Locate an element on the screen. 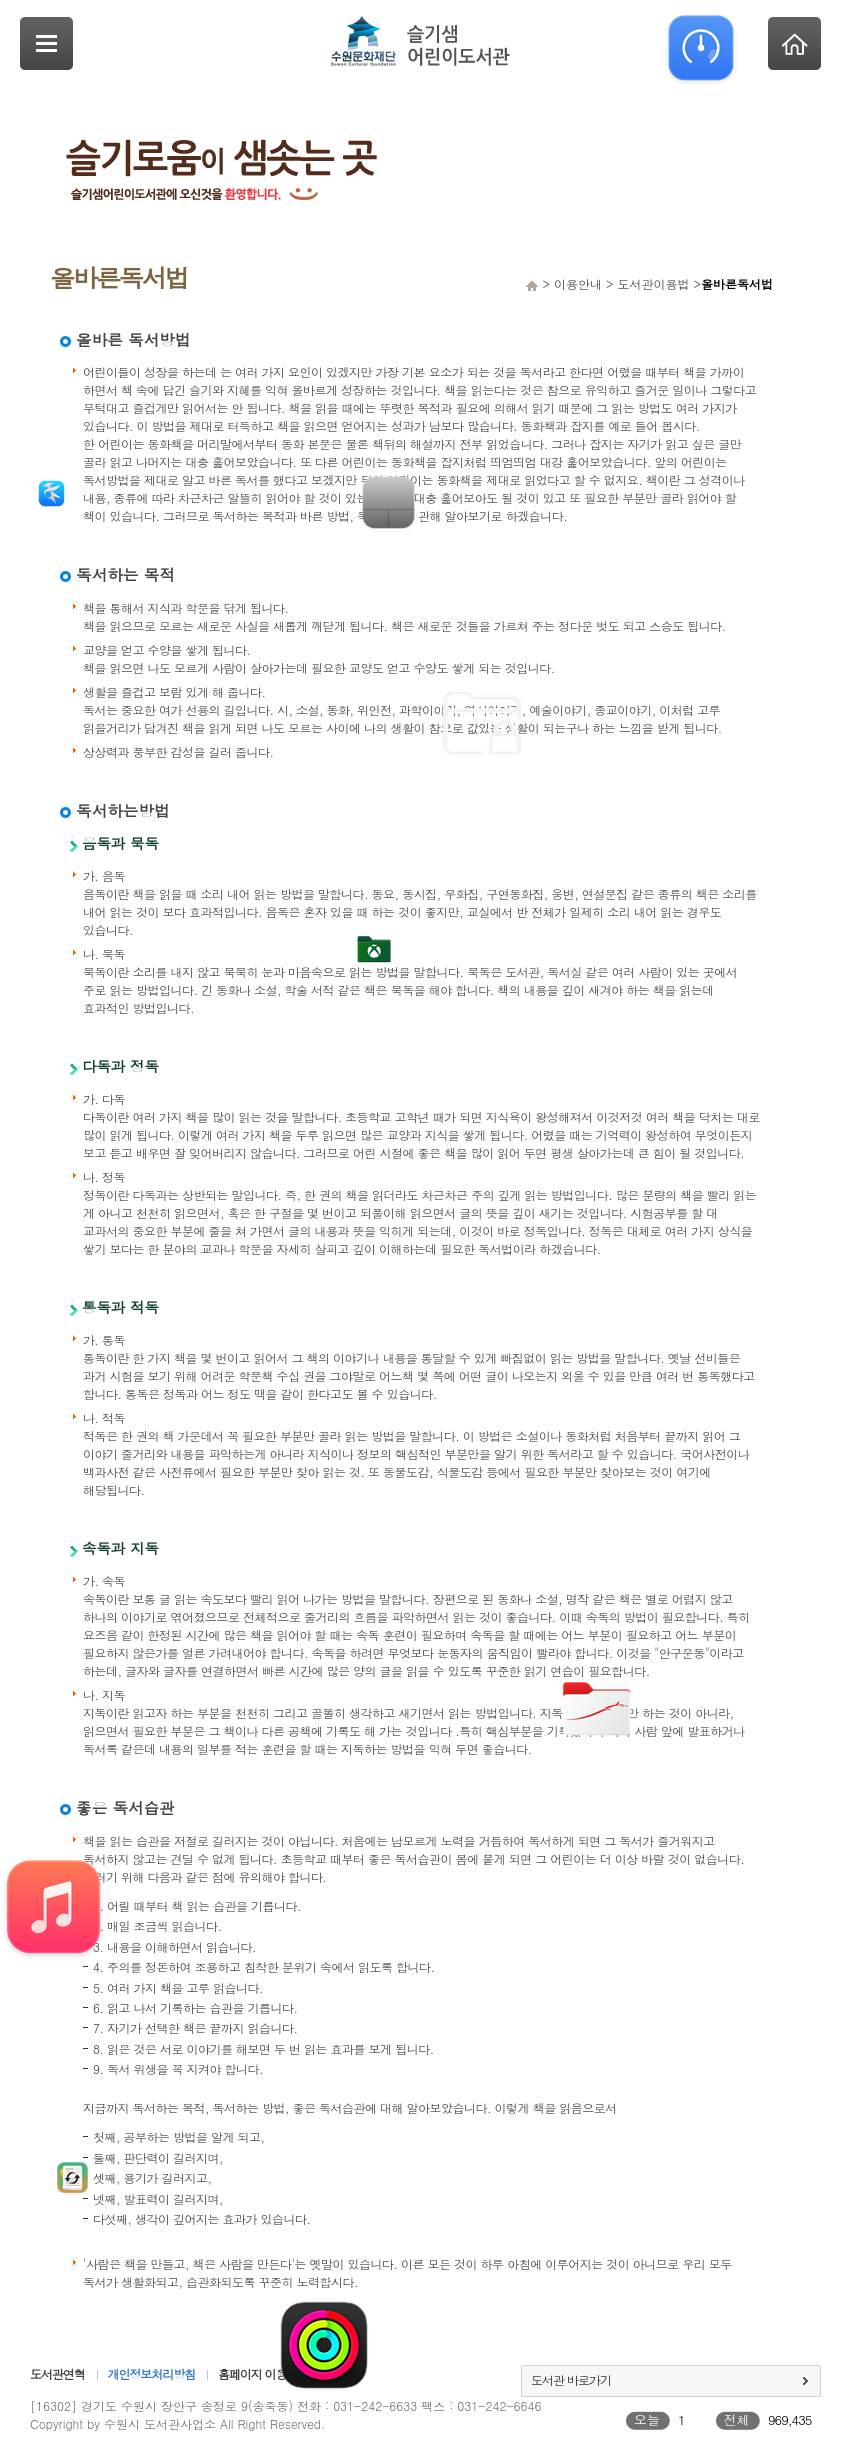 This screenshot has width=841, height=2461. open bitdefender security folder is located at coordinates (596, 1710).